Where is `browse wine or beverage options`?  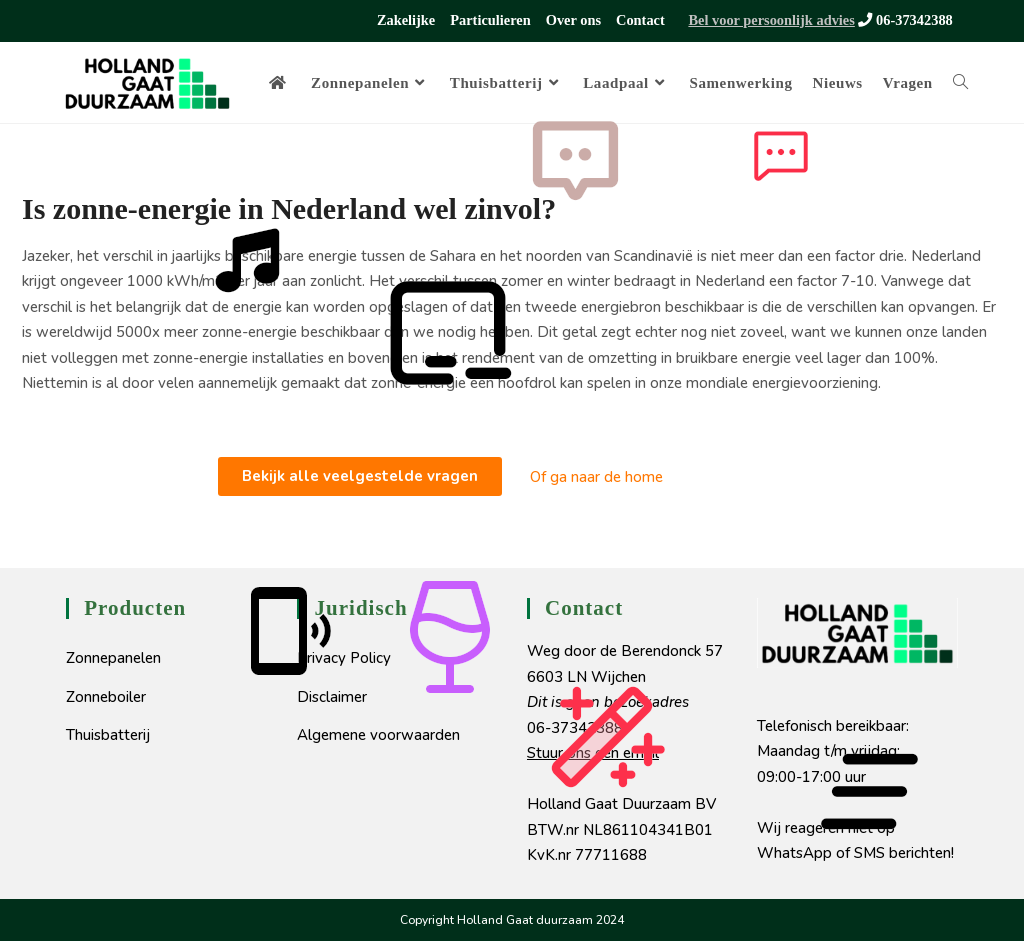
browse wine or beverage options is located at coordinates (450, 633).